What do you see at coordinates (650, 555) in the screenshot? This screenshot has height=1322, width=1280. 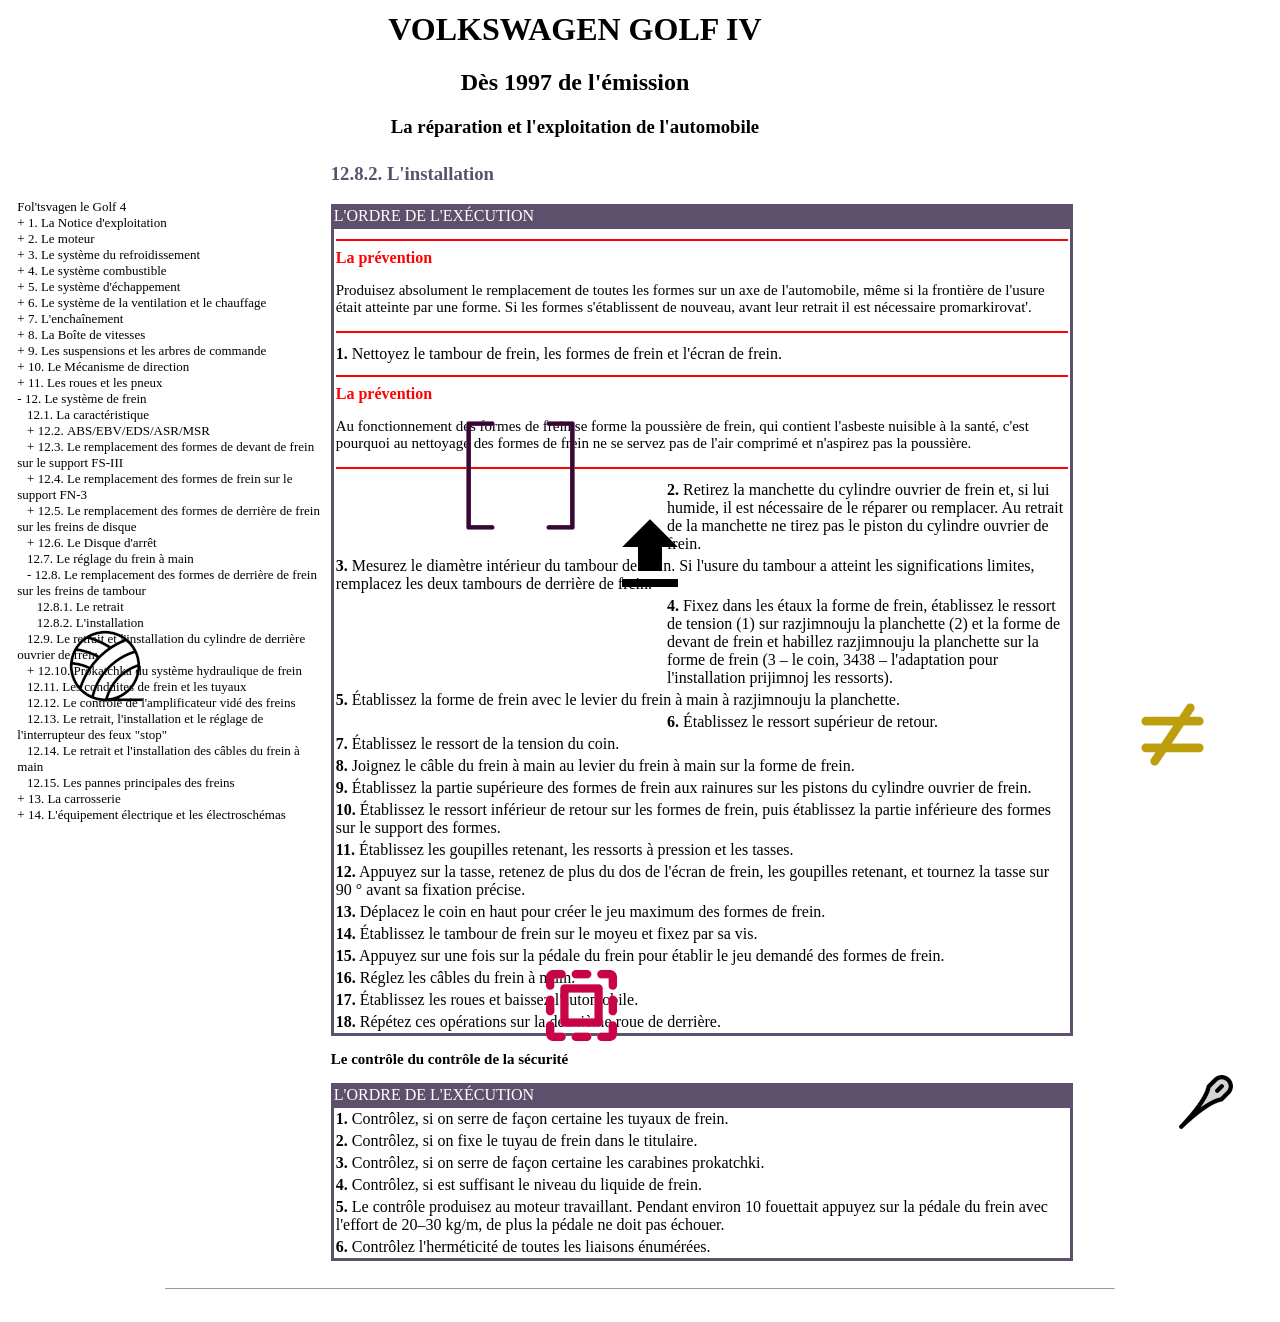 I see `upload a file` at bounding box center [650, 555].